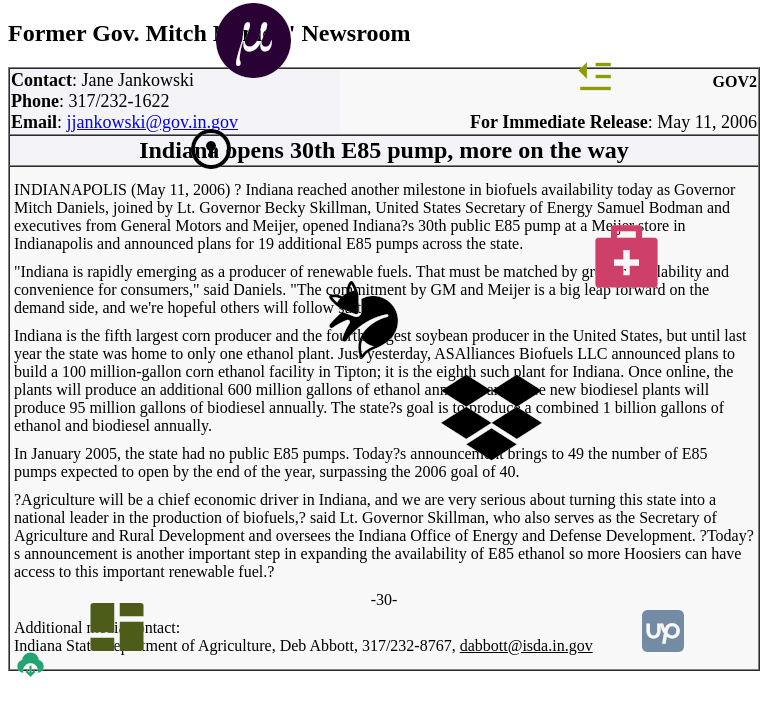  What do you see at coordinates (117, 627) in the screenshot?
I see `switch to masonry grid view` at bounding box center [117, 627].